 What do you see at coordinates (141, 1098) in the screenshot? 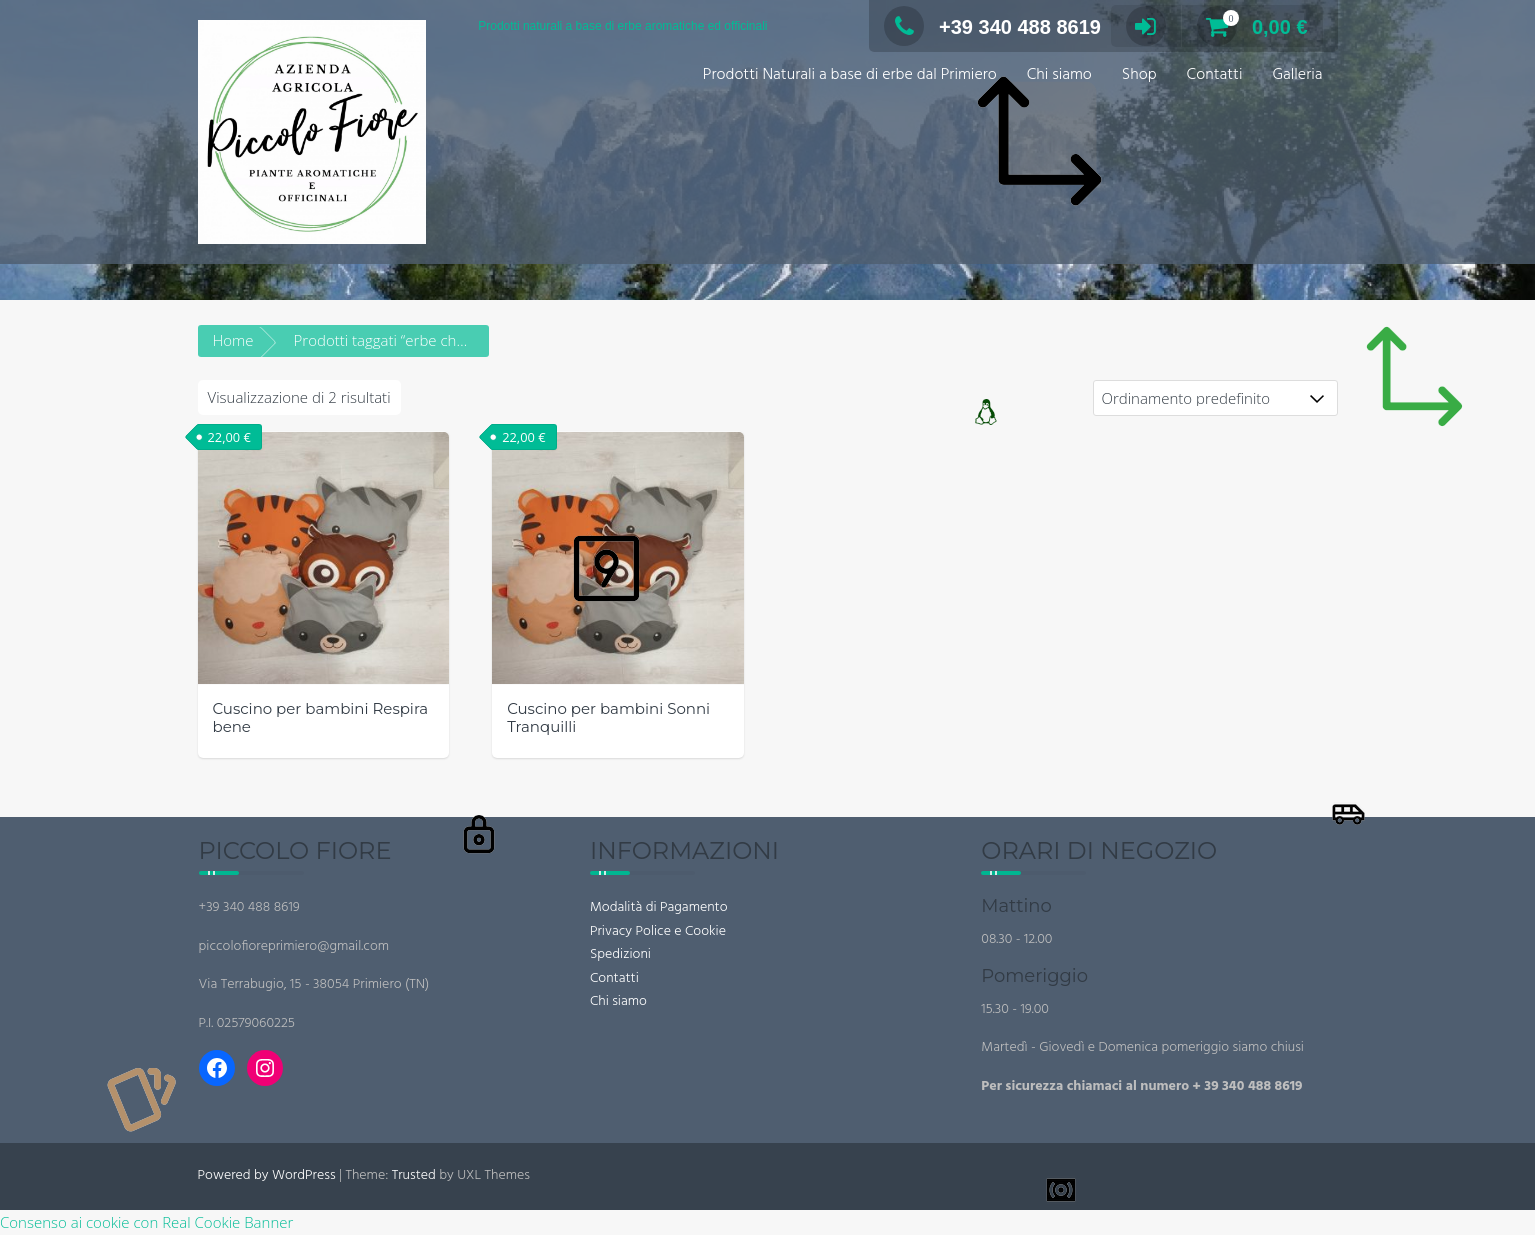
I see `view your saved cards or card collection` at bounding box center [141, 1098].